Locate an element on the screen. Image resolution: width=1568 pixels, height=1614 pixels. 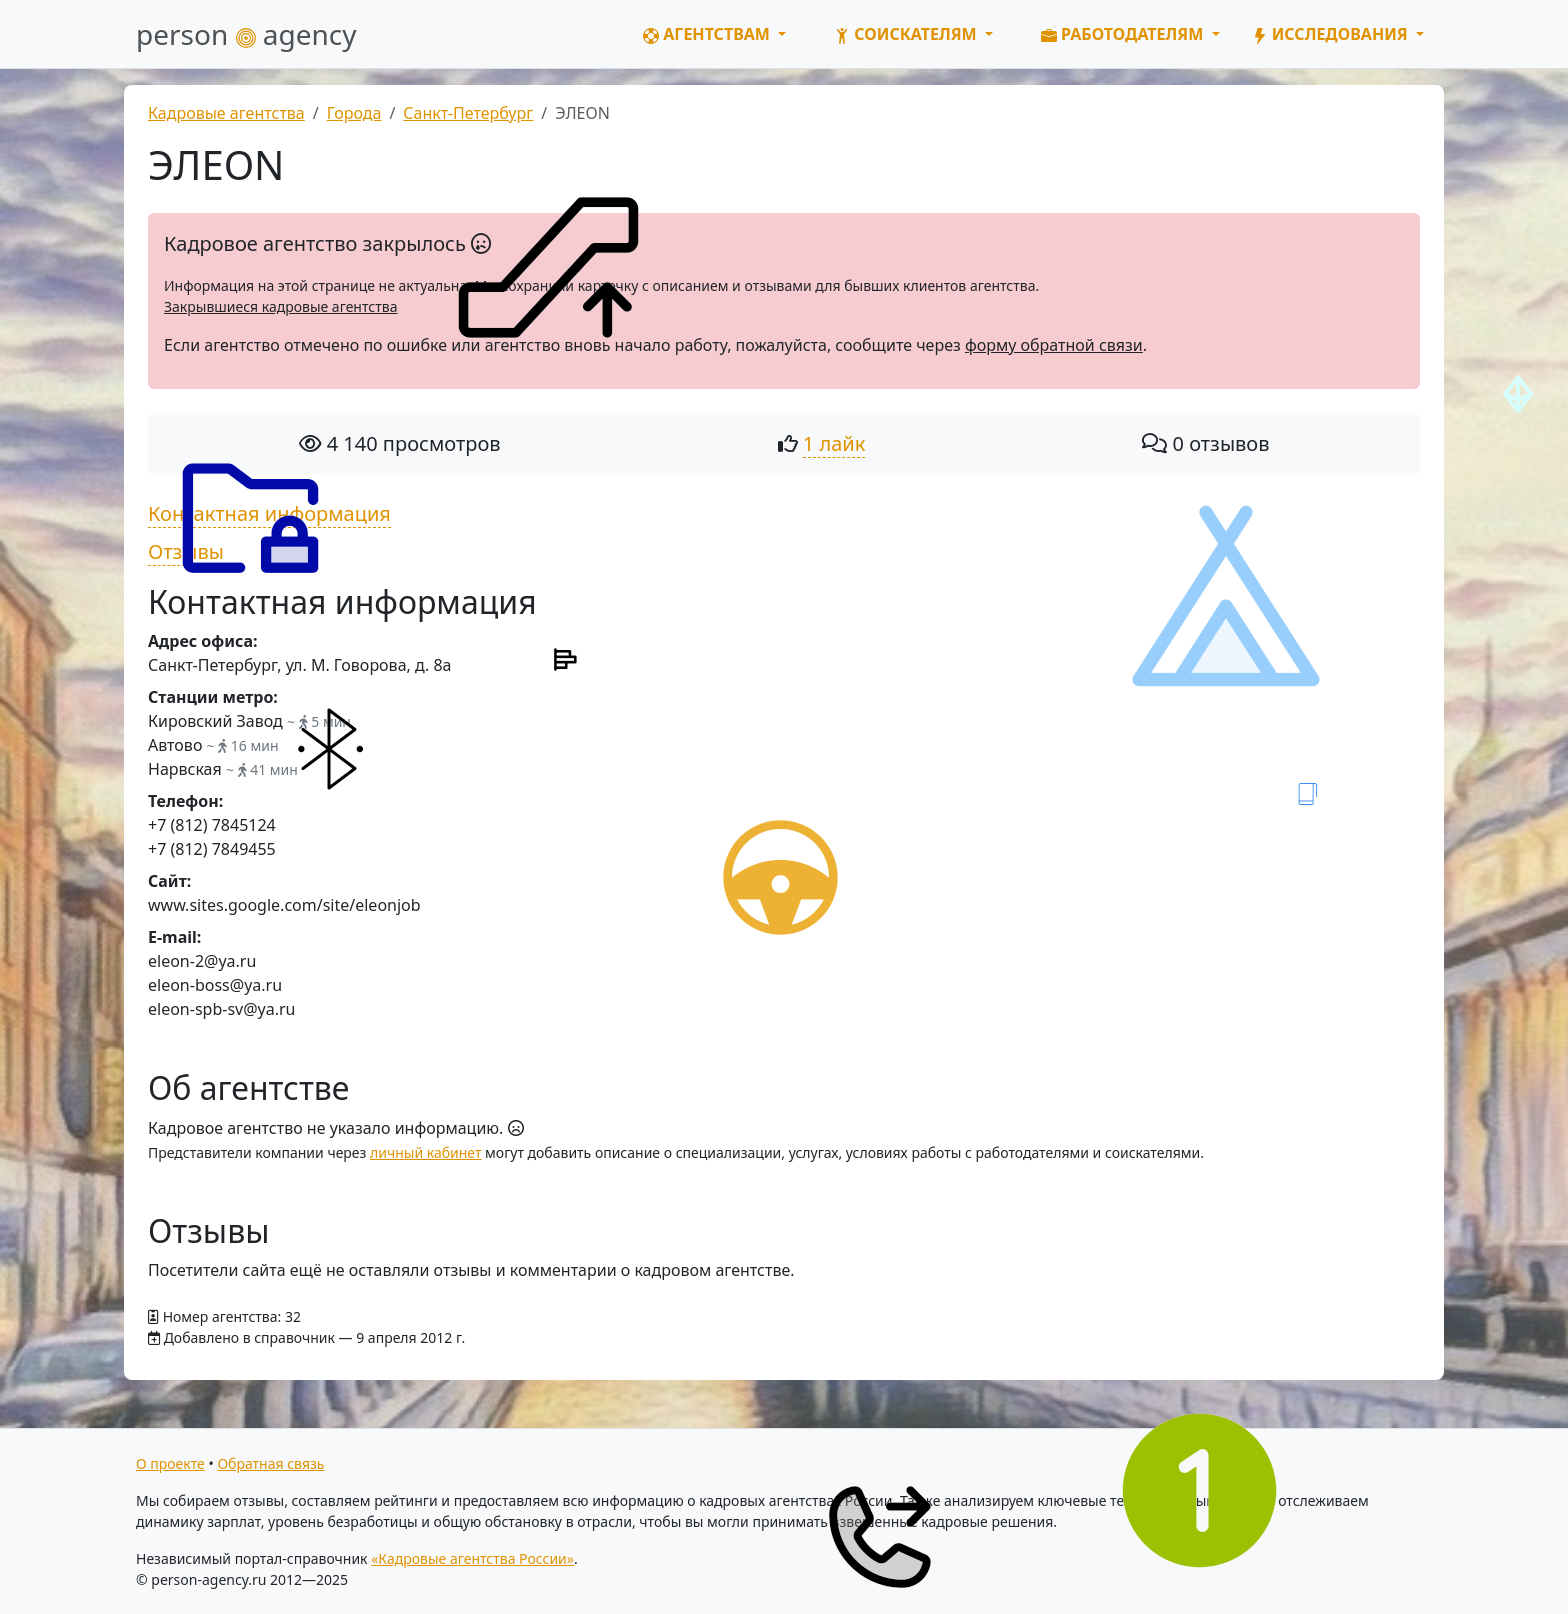
indicates the first step in a process or sequence is located at coordinates (1199, 1490).